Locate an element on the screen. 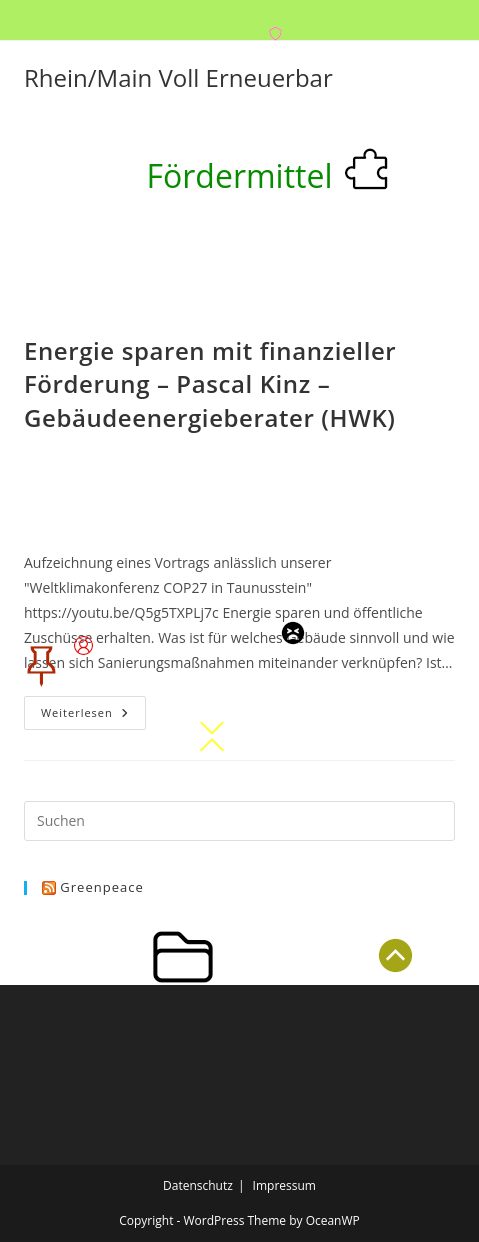 This screenshot has height=1242, width=479. indicates user fatigue or exhaustion status is located at coordinates (293, 633).